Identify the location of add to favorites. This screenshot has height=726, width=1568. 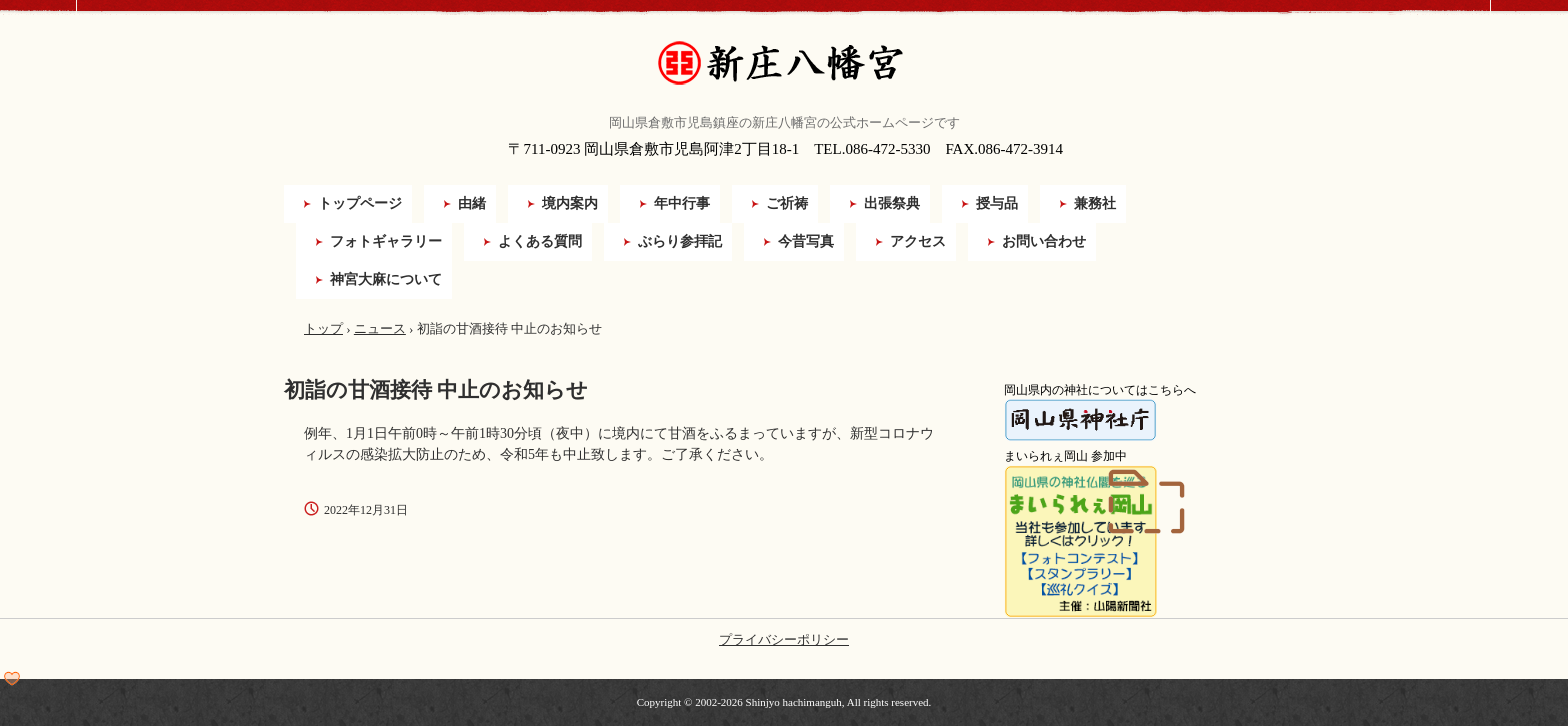
(12, 678).